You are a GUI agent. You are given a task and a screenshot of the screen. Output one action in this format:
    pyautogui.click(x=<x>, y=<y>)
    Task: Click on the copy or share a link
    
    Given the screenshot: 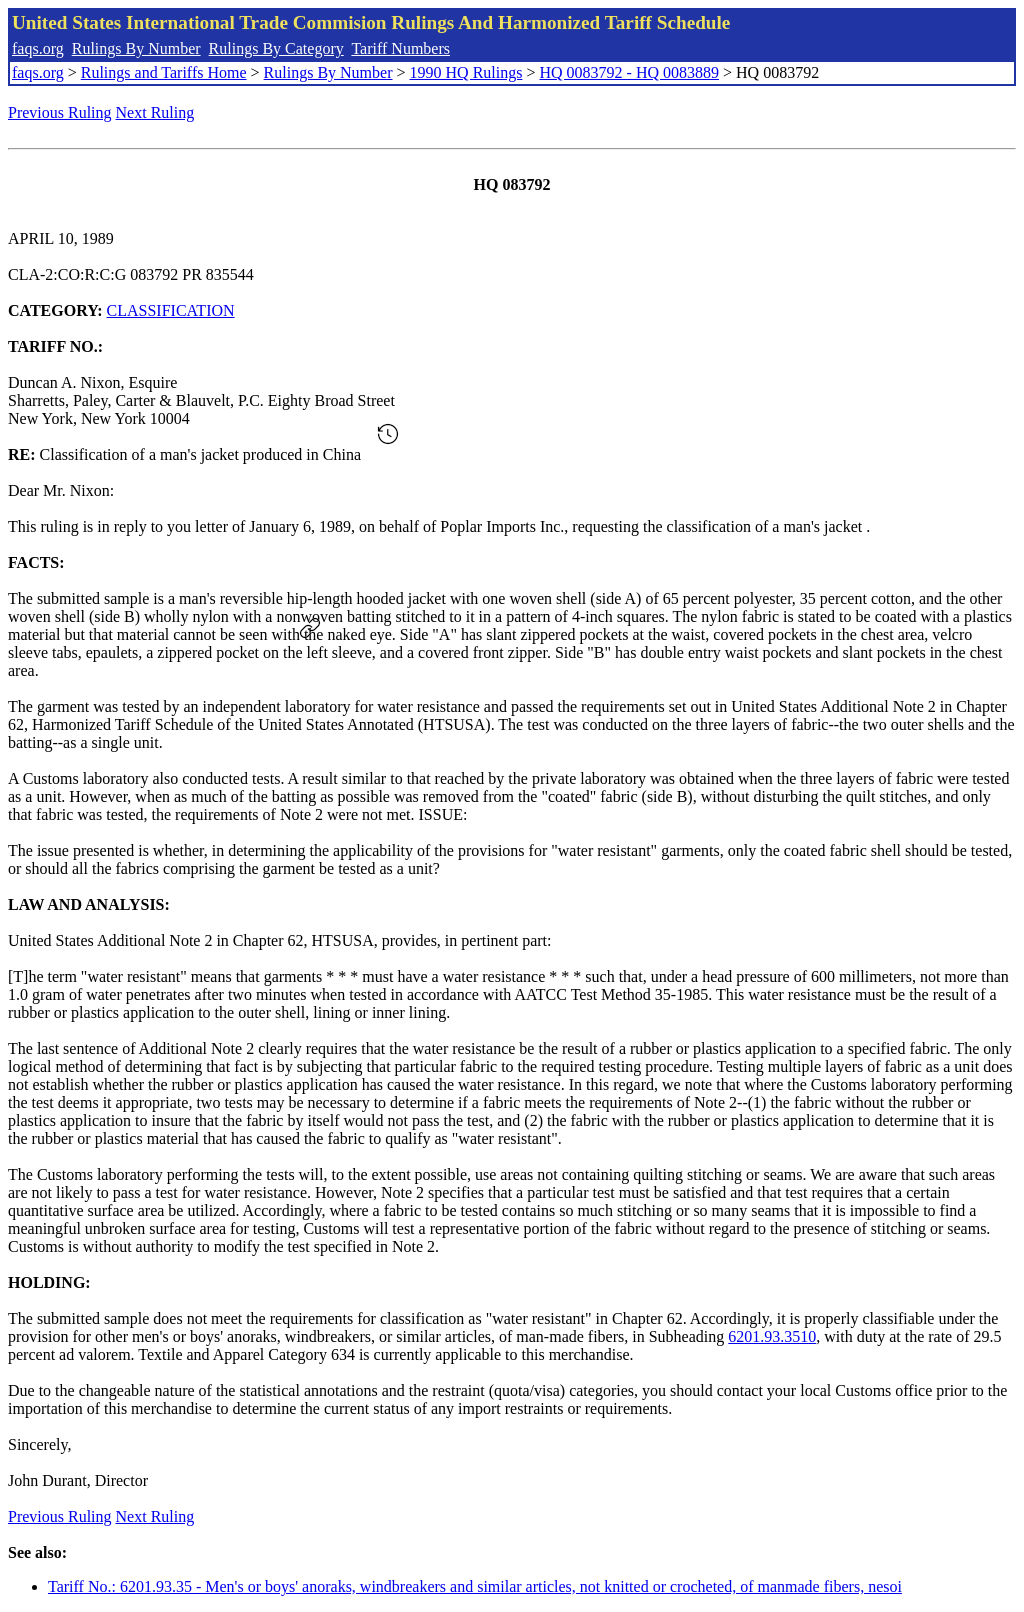 What is the action you would take?
    pyautogui.click(x=310, y=628)
    